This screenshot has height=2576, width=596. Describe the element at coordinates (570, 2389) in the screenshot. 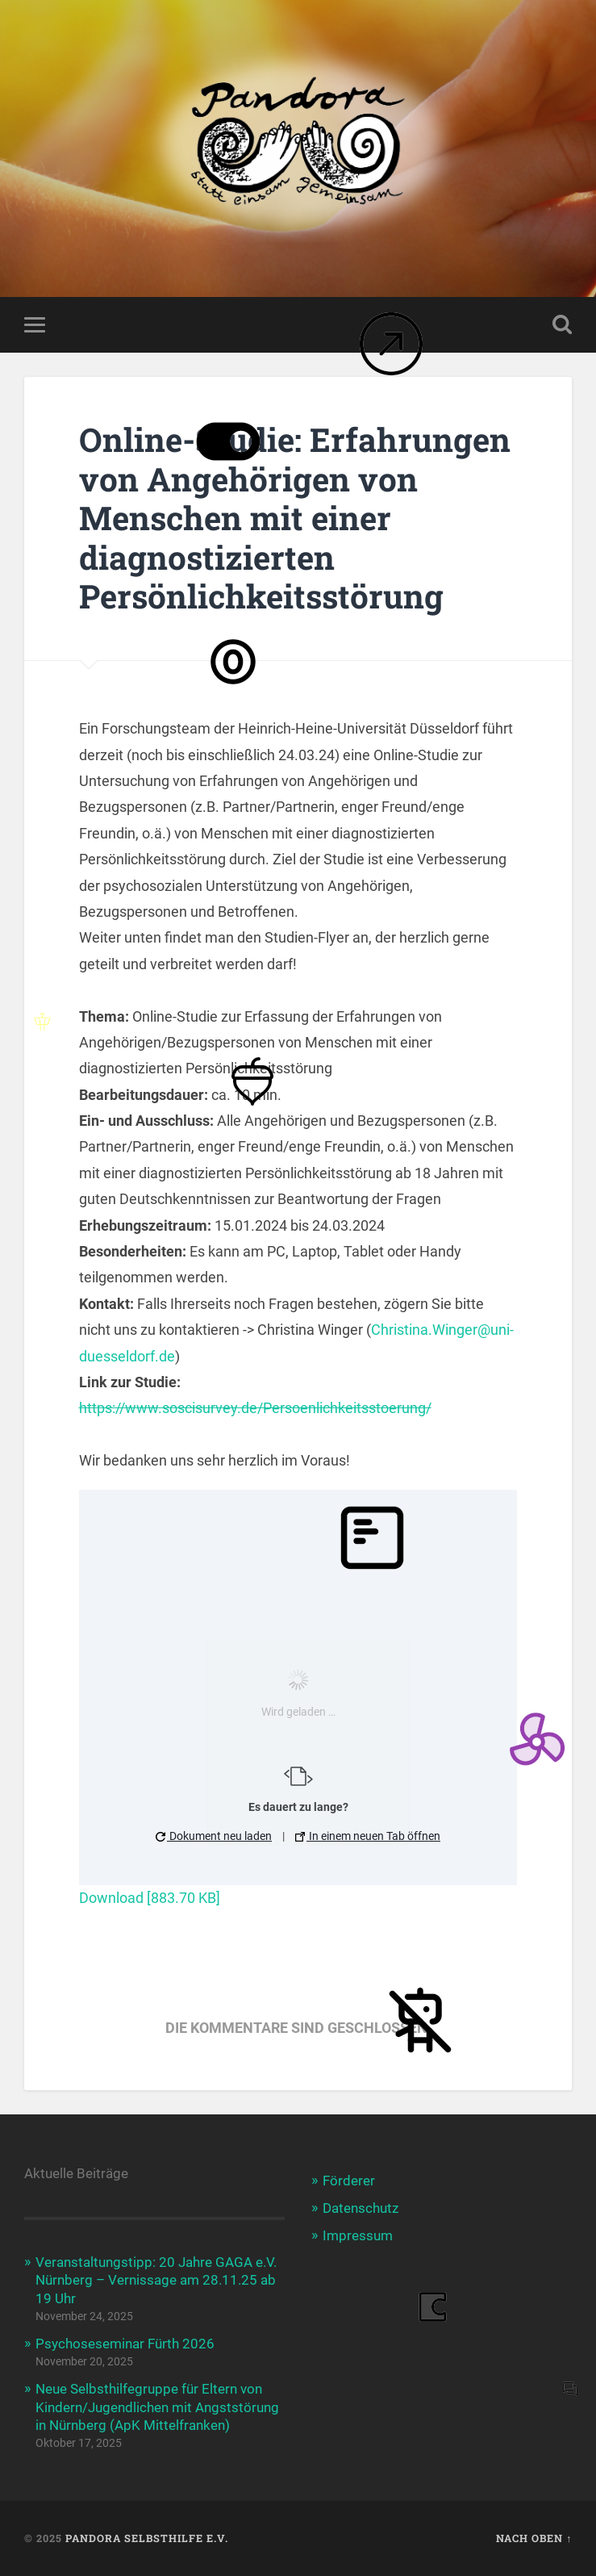

I see `open your conversations` at that location.